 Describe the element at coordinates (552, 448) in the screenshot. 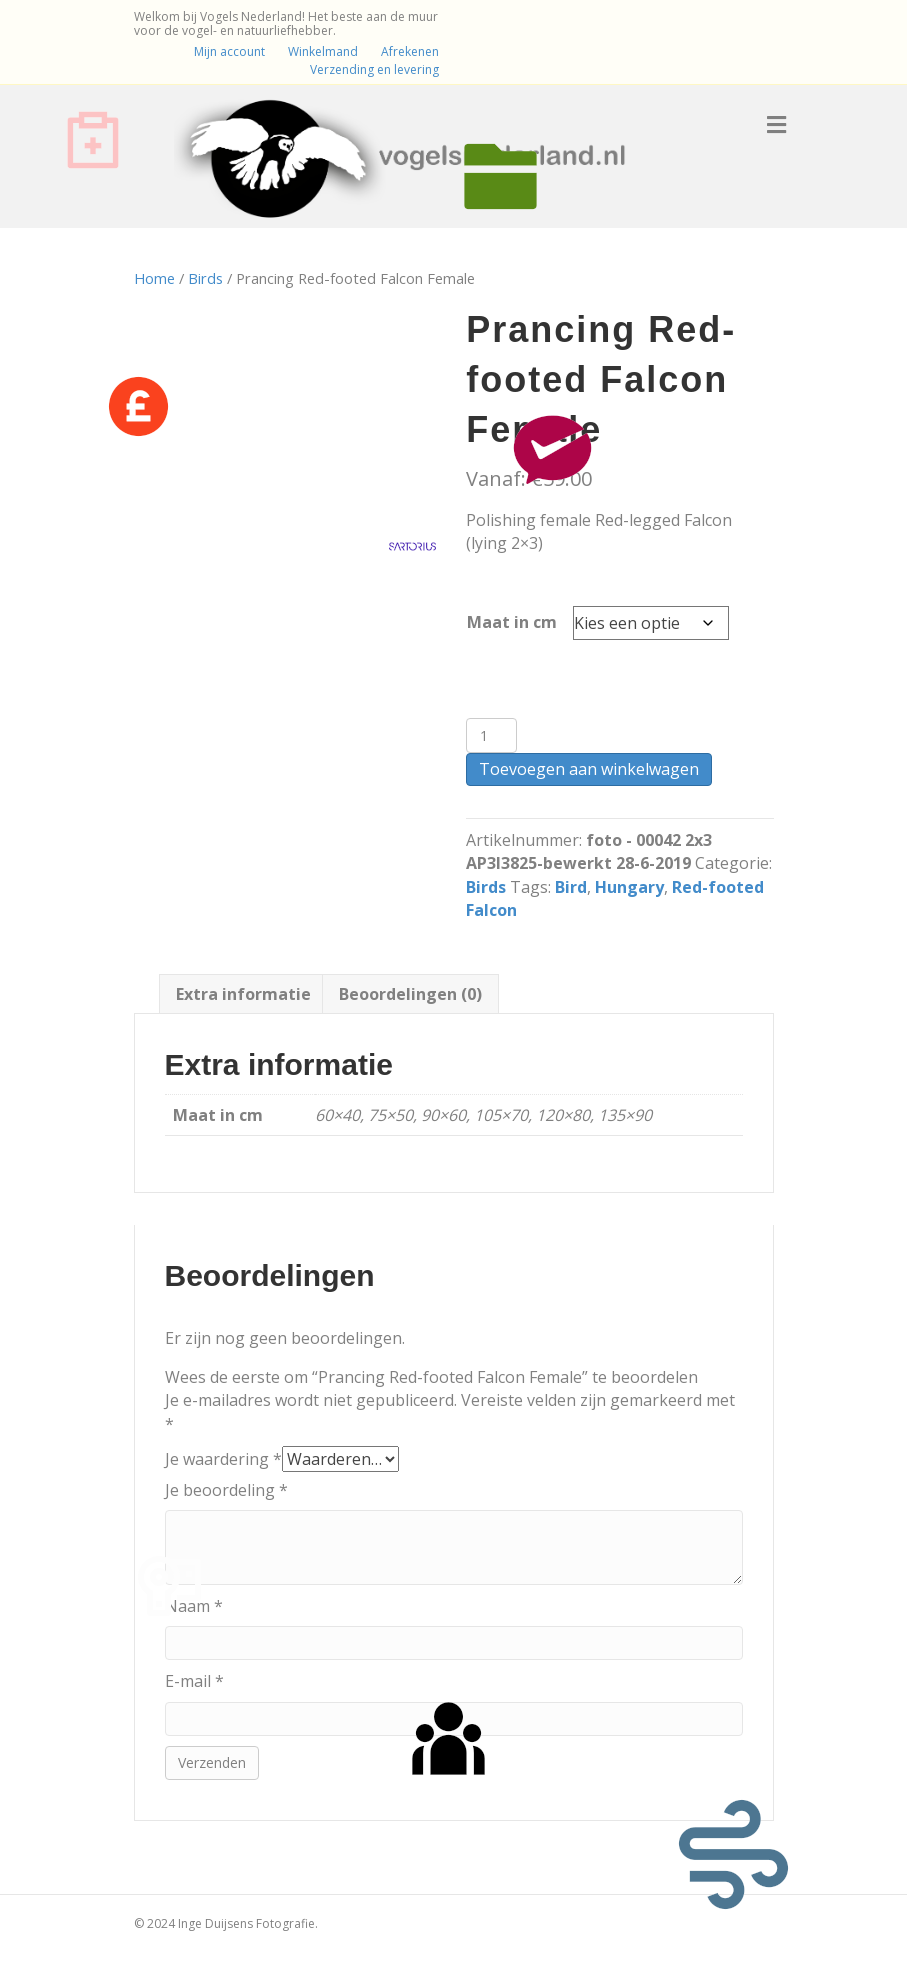

I see `pay with wechat pay` at that location.